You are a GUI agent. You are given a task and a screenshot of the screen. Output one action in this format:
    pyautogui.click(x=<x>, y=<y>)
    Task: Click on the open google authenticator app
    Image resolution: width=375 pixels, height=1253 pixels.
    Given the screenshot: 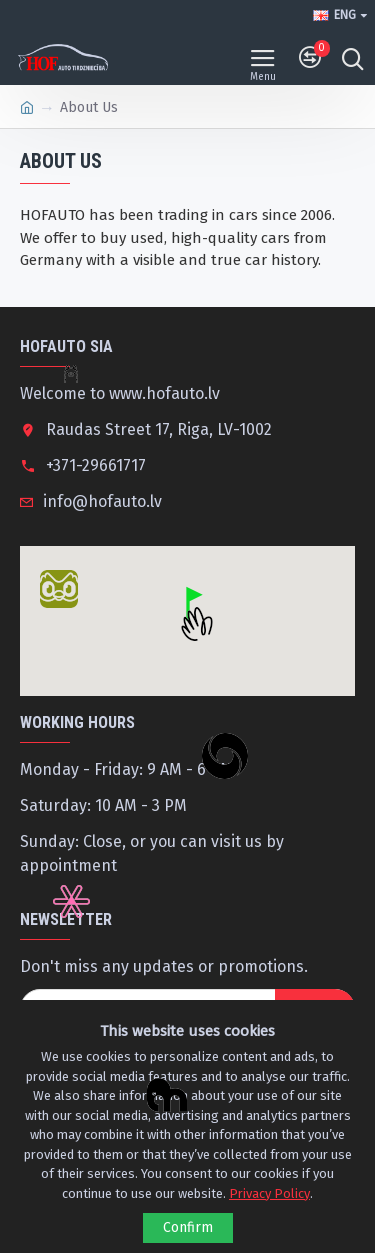 What is the action you would take?
    pyautogui.click(x=71, y=901)
    